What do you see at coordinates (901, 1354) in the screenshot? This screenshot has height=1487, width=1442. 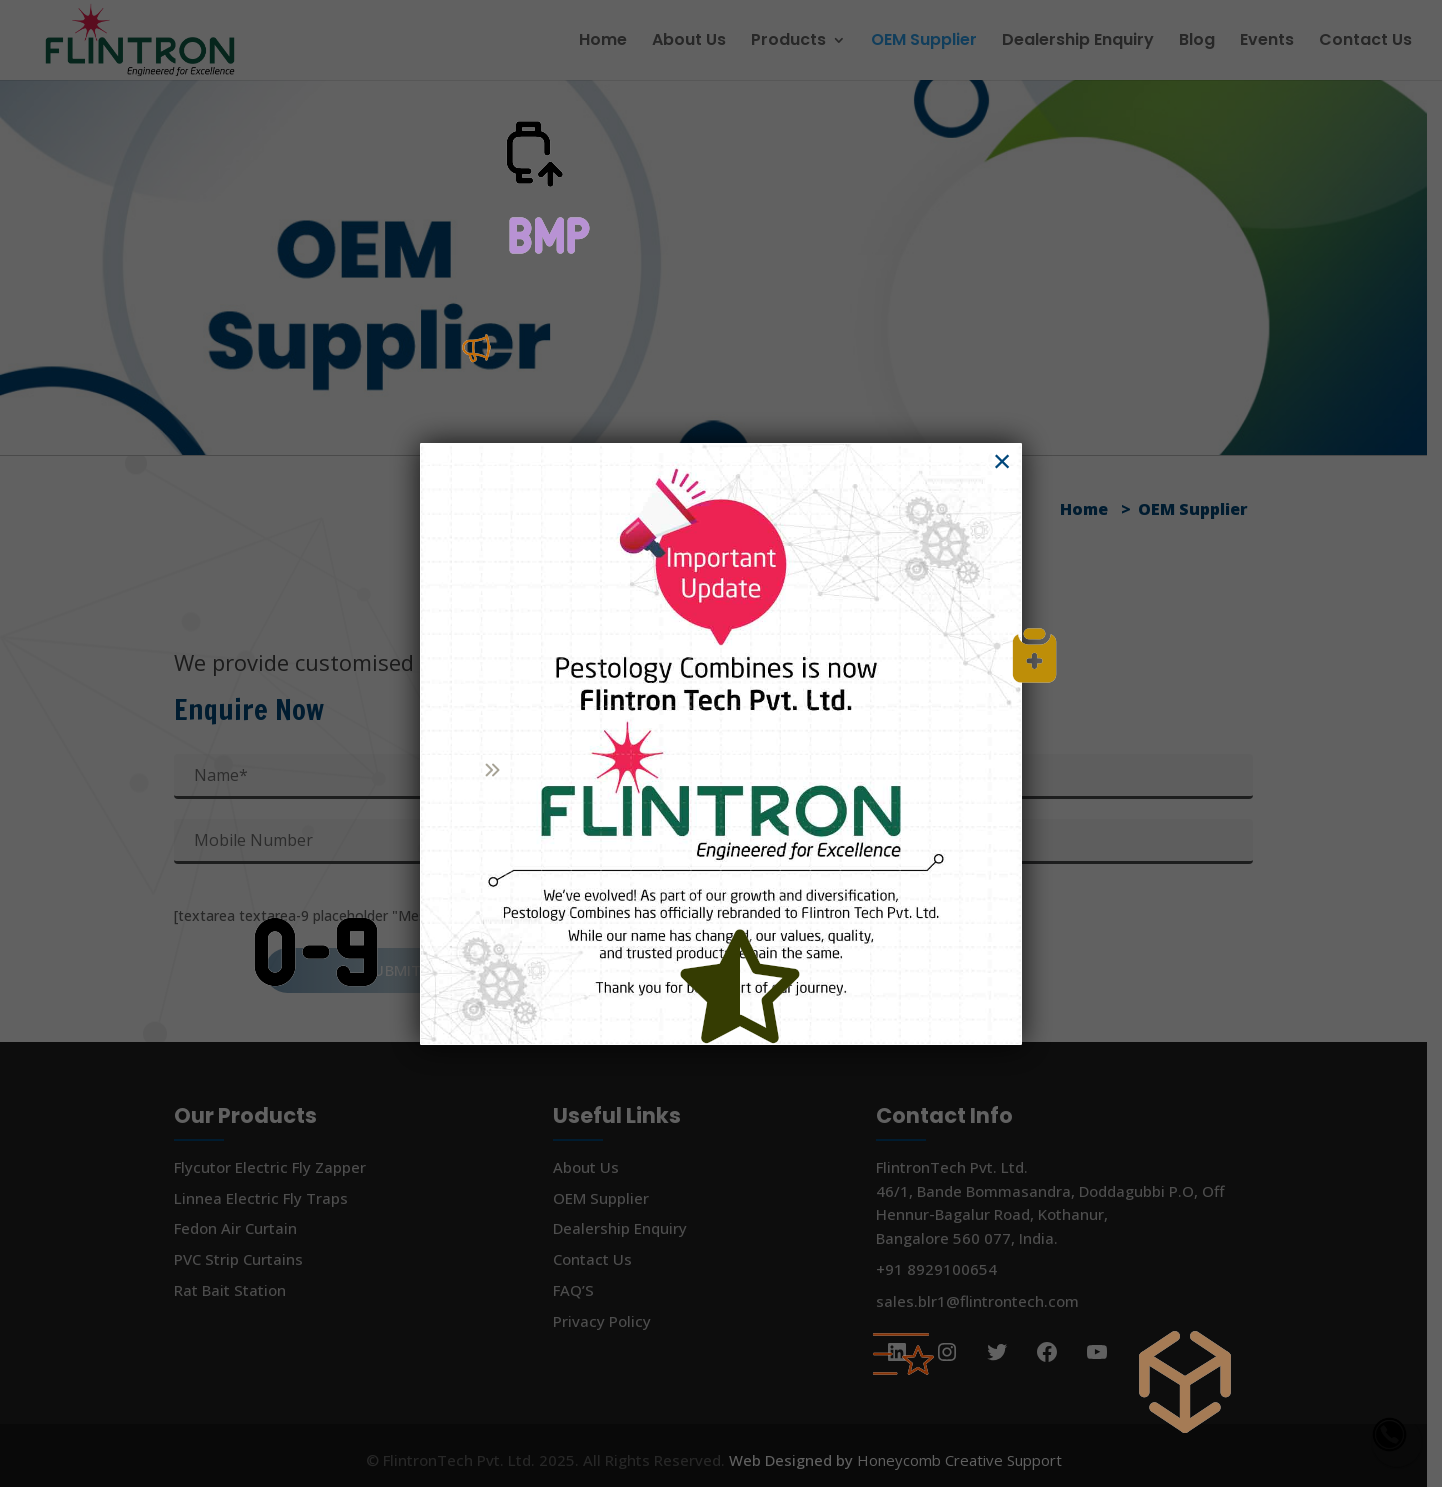 I see `view your favorites list` at bounding box center [901, 1354].